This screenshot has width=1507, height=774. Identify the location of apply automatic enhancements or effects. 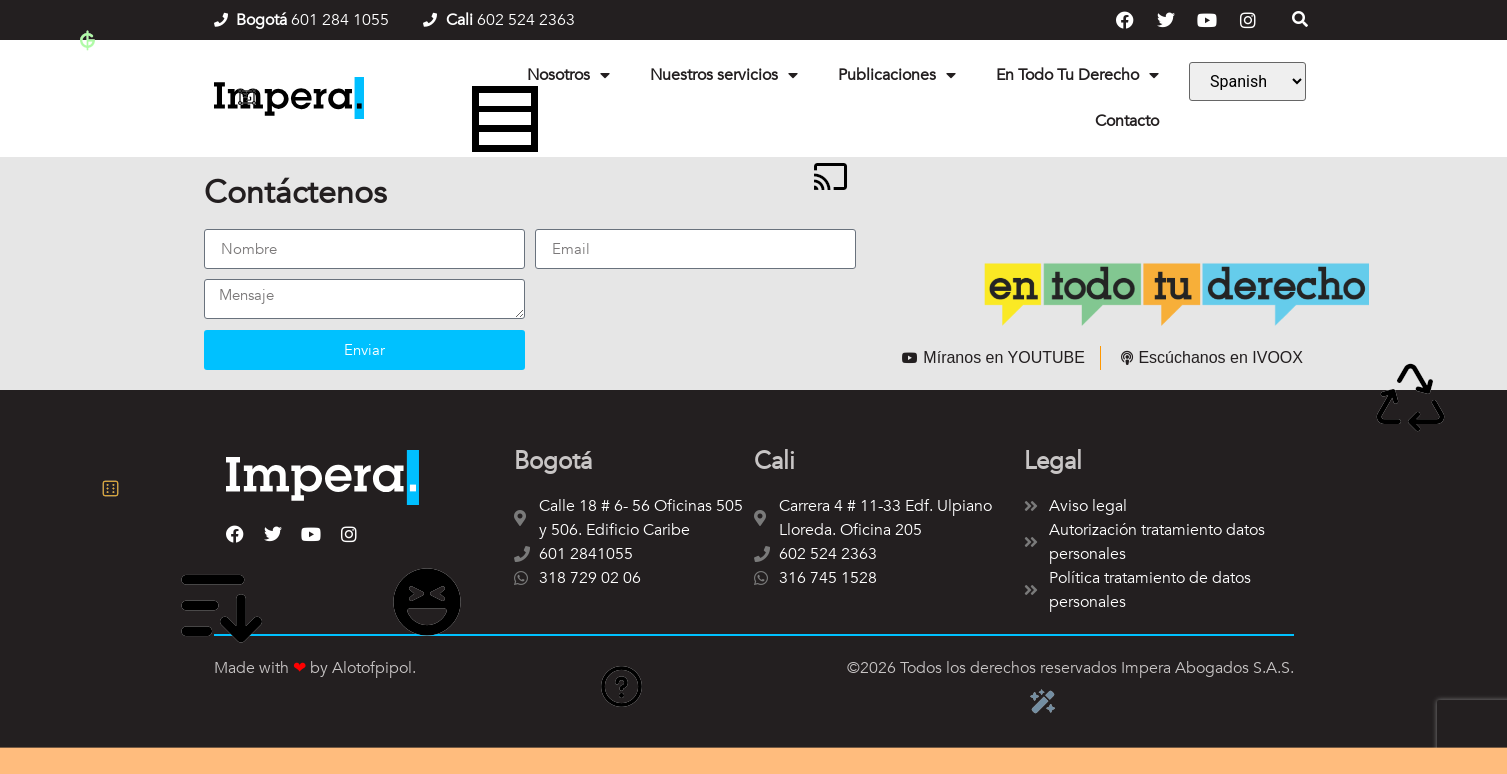
(1043, 702).